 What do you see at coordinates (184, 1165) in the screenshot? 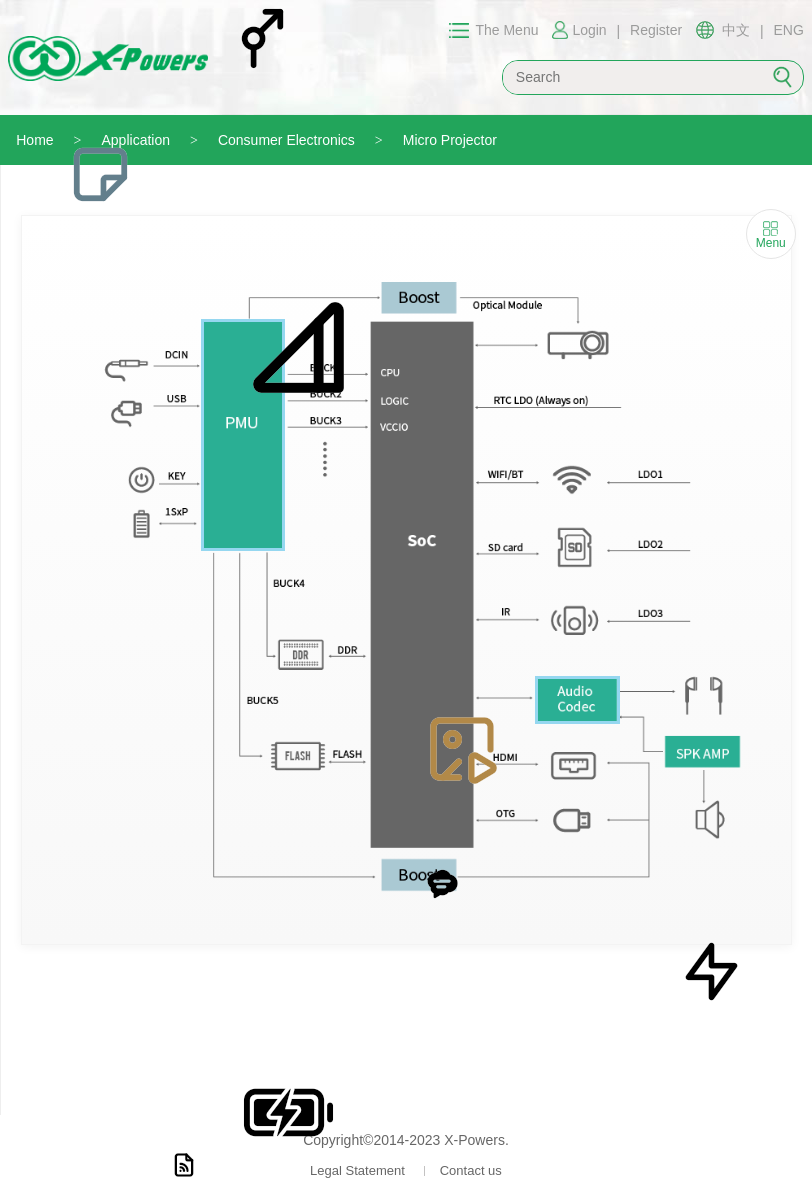
I see `view or manage RSS feed file` at bounding box center [184, 1165].